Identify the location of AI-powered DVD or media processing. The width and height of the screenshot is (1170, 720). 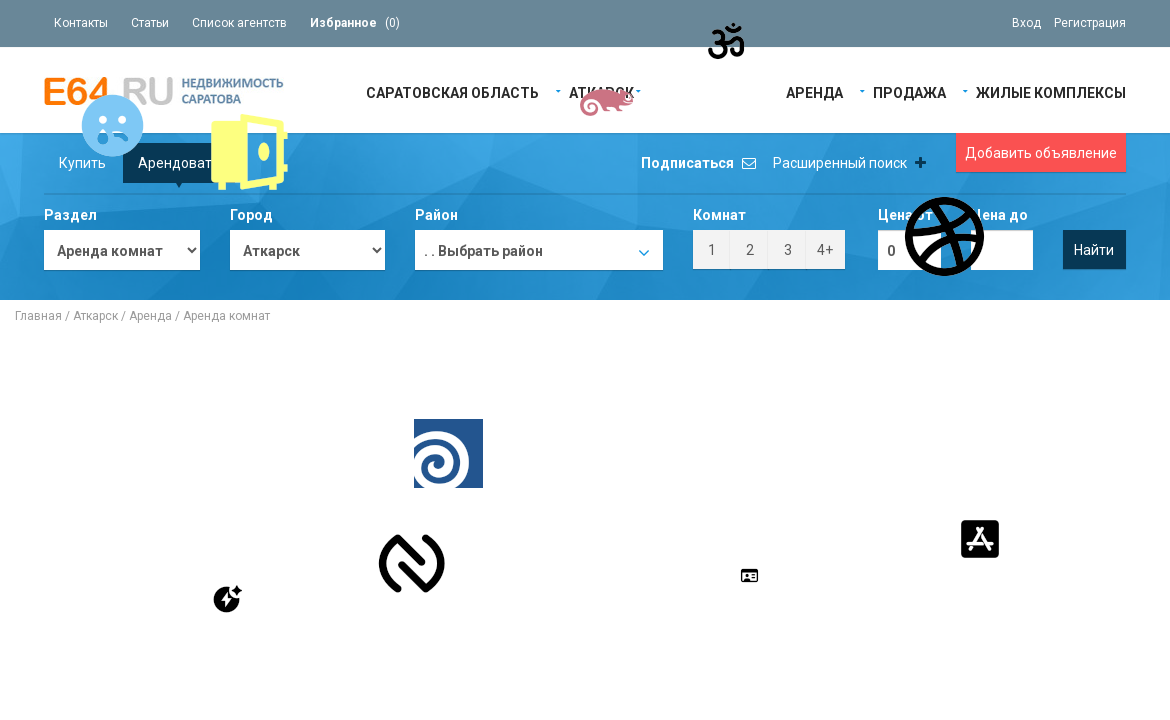
(226, 599).